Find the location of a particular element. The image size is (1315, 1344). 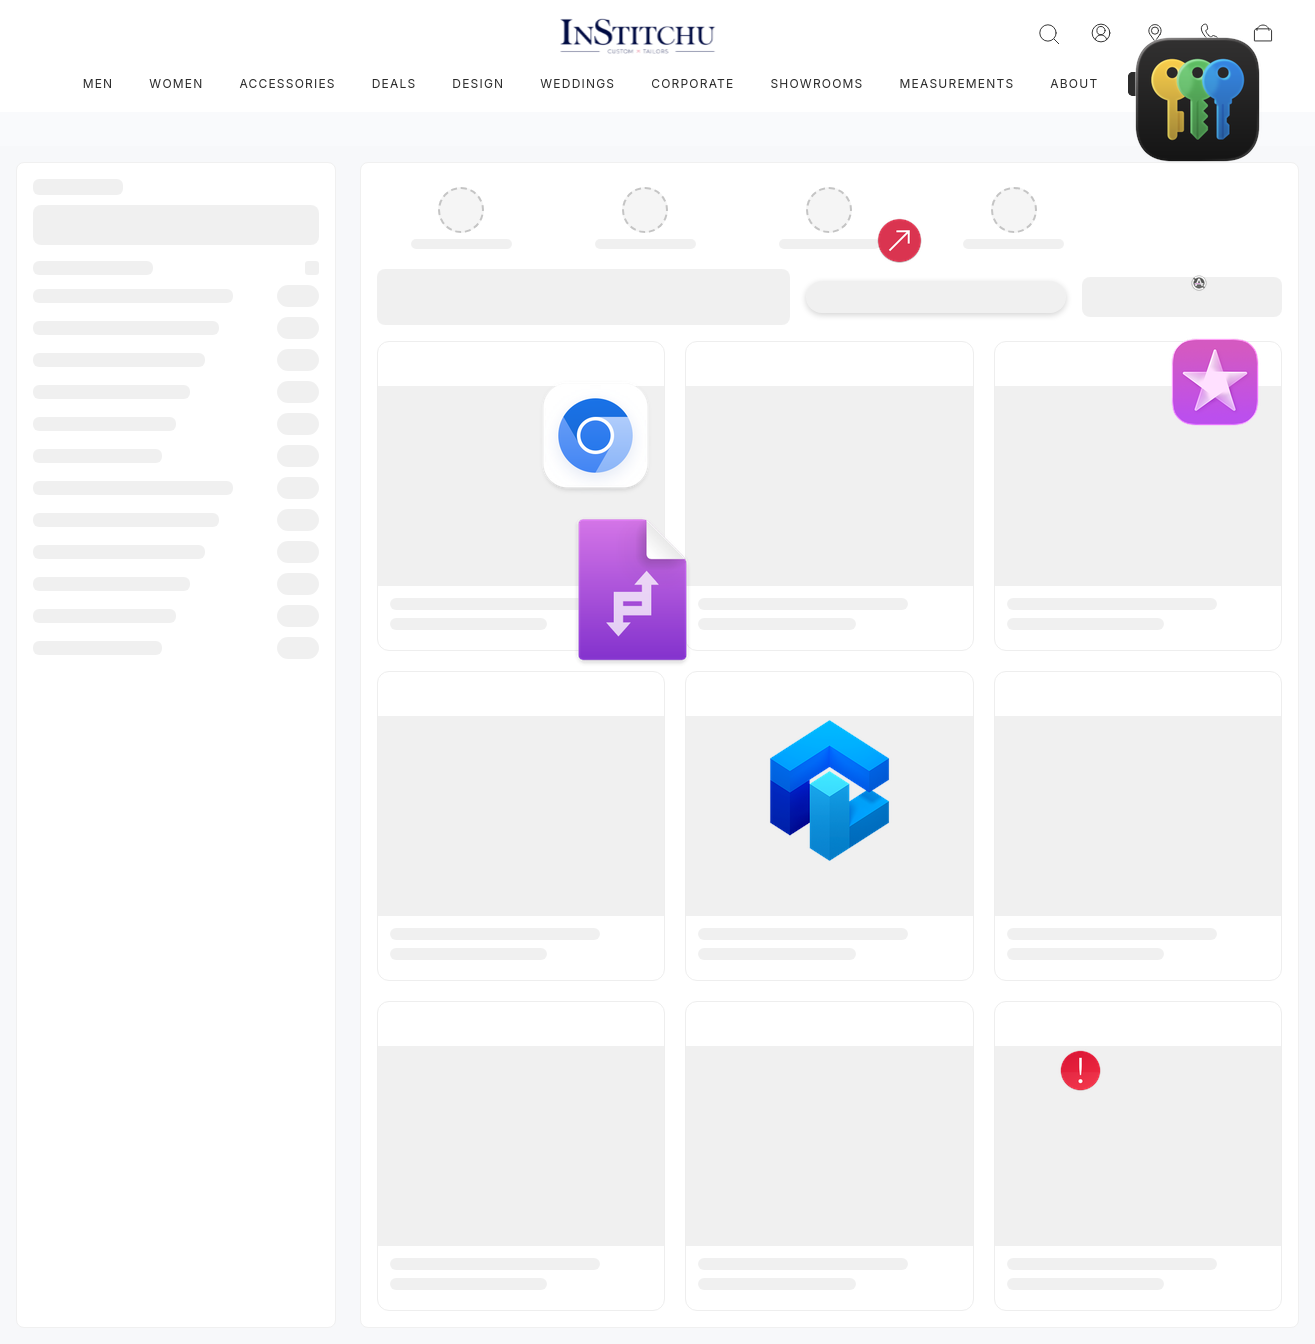

open password manager app is located at coordinates (1197, 99).